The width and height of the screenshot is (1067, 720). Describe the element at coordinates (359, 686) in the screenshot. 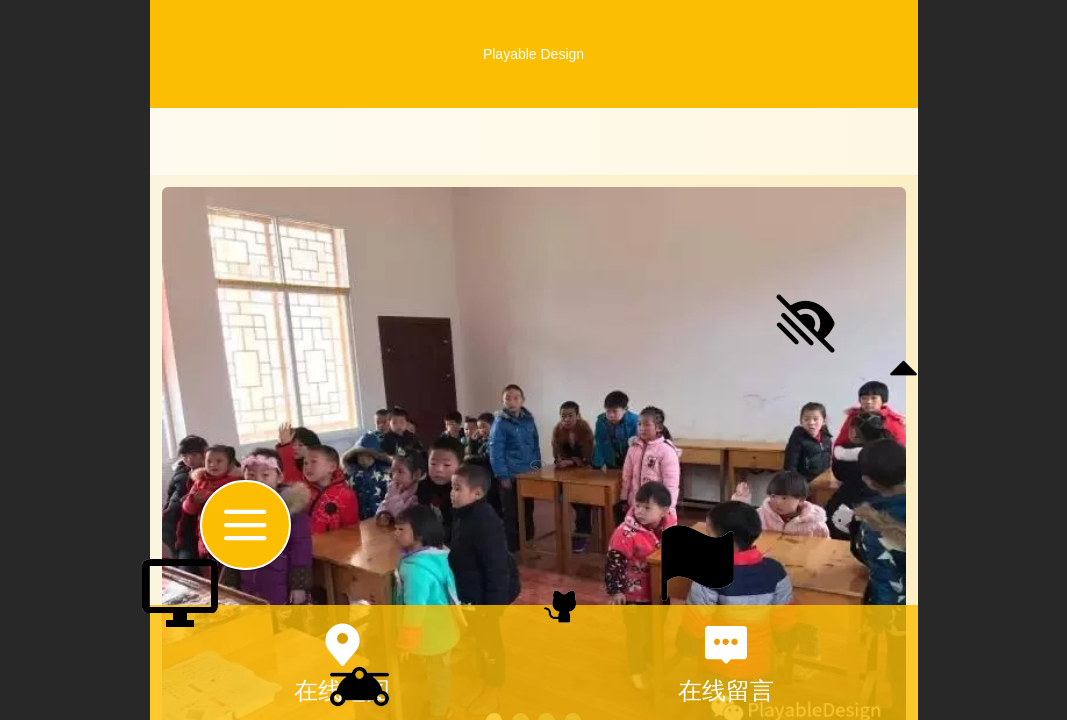

I see `access vector path editing tools` at that location.